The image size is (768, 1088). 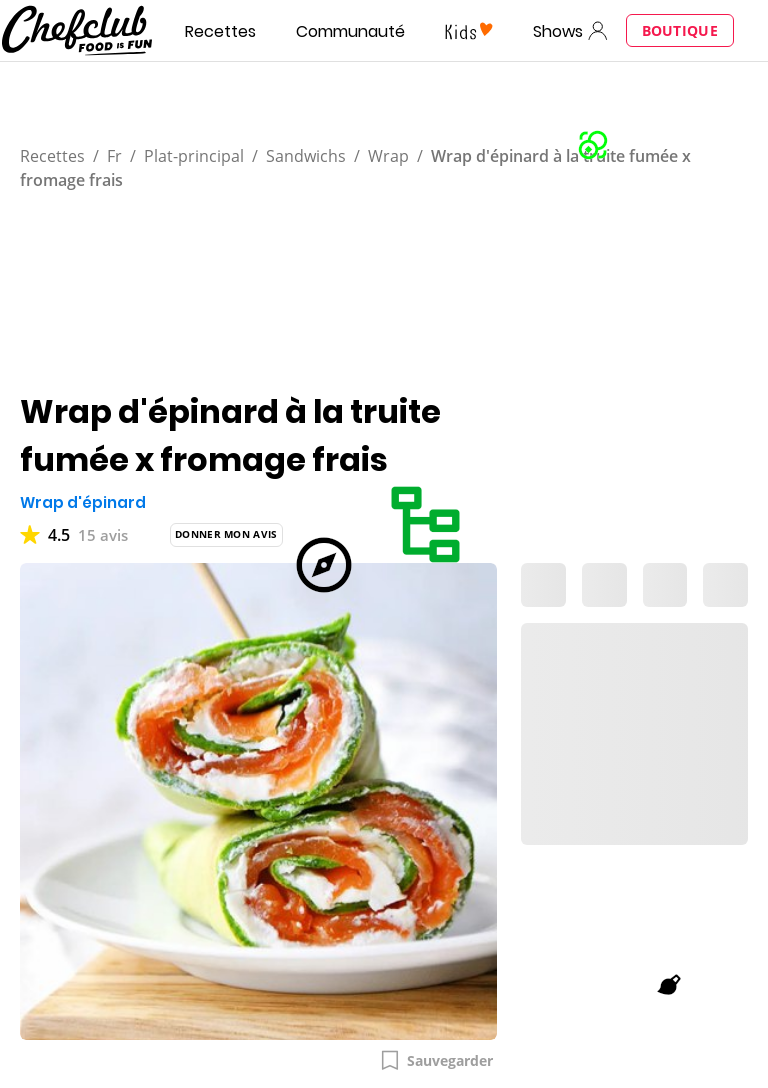 What do you see at coordinates (669, 985) in the screenshot?
I see `access brush or painting tools` at bounding box center [669, 985].